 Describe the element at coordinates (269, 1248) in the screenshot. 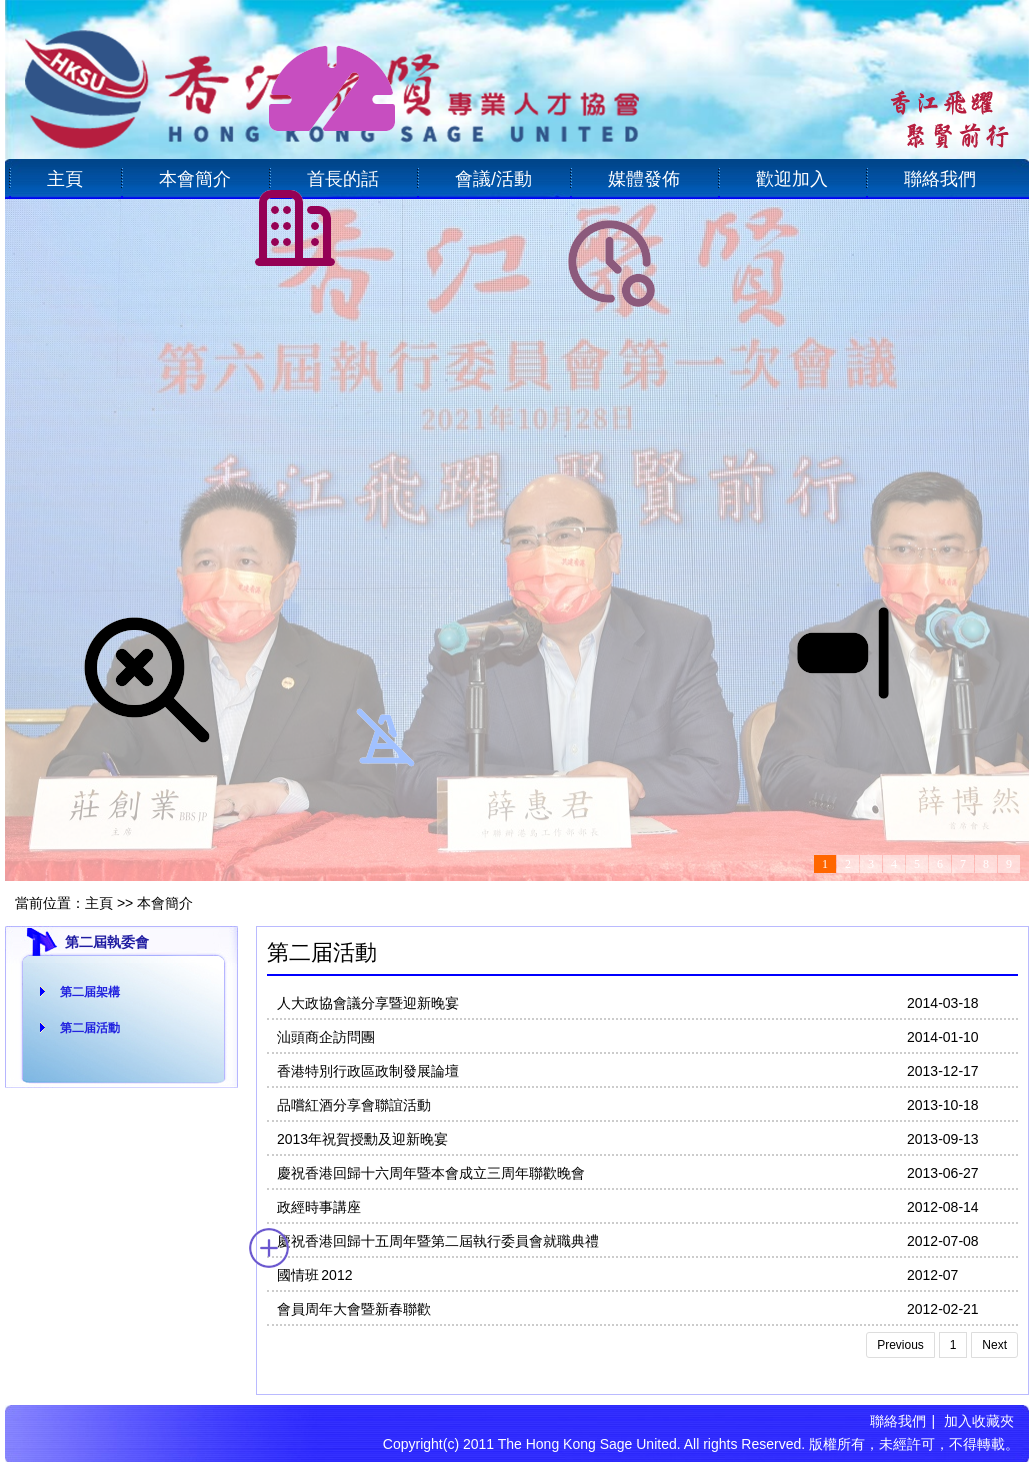

I see `add a new item` at that location.